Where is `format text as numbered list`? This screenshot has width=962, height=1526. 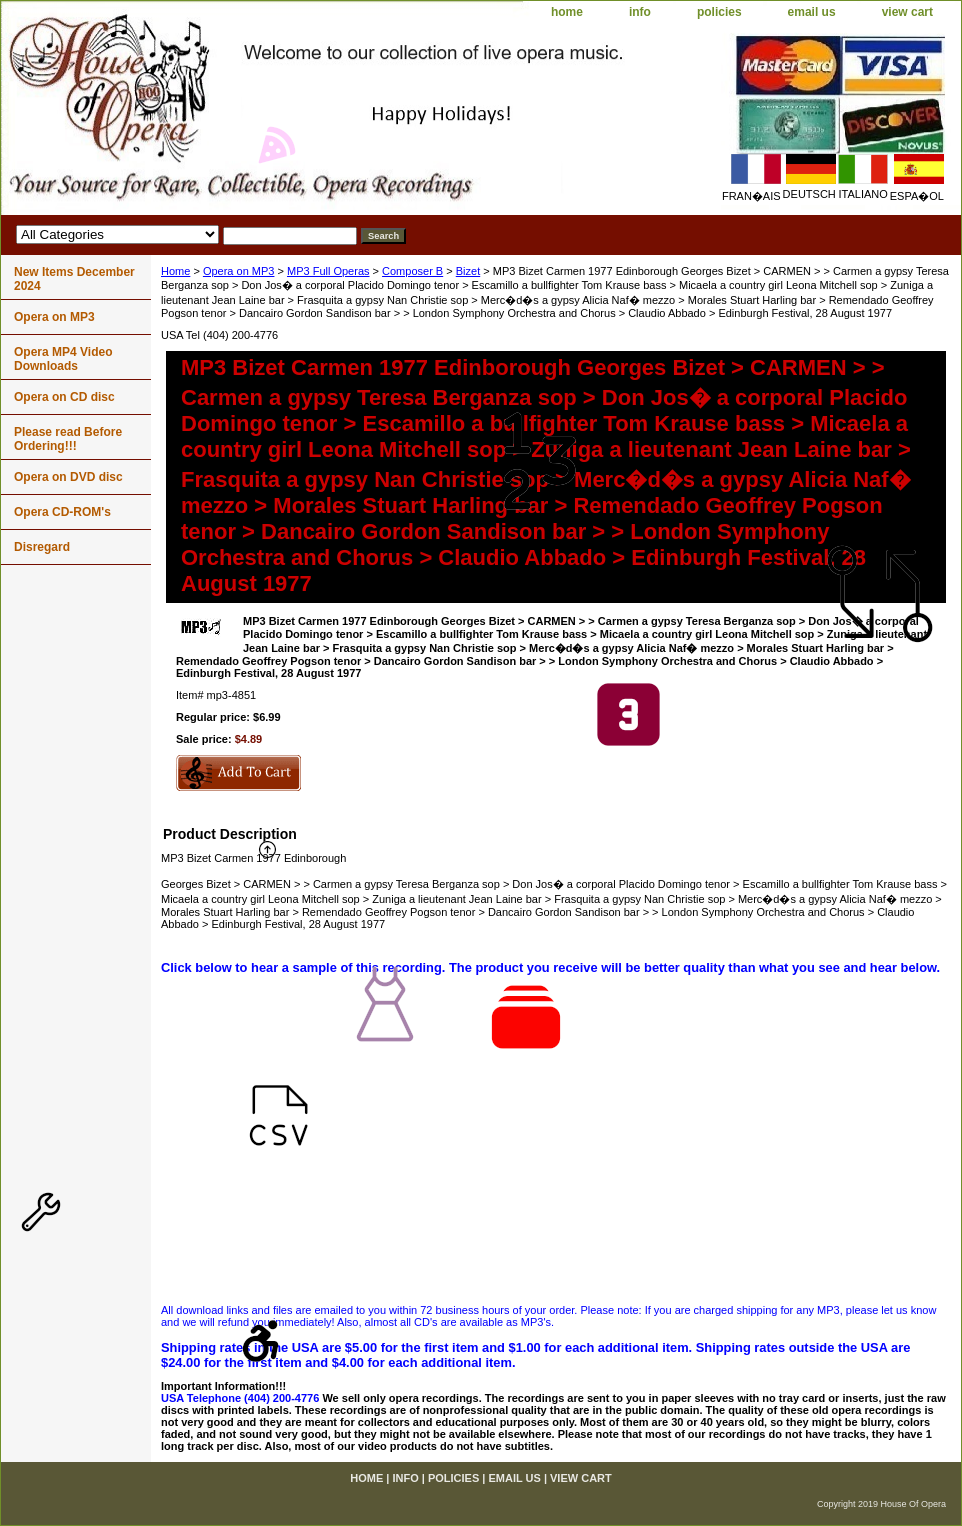 format text as numbered list is located at coordinates (538, 461).